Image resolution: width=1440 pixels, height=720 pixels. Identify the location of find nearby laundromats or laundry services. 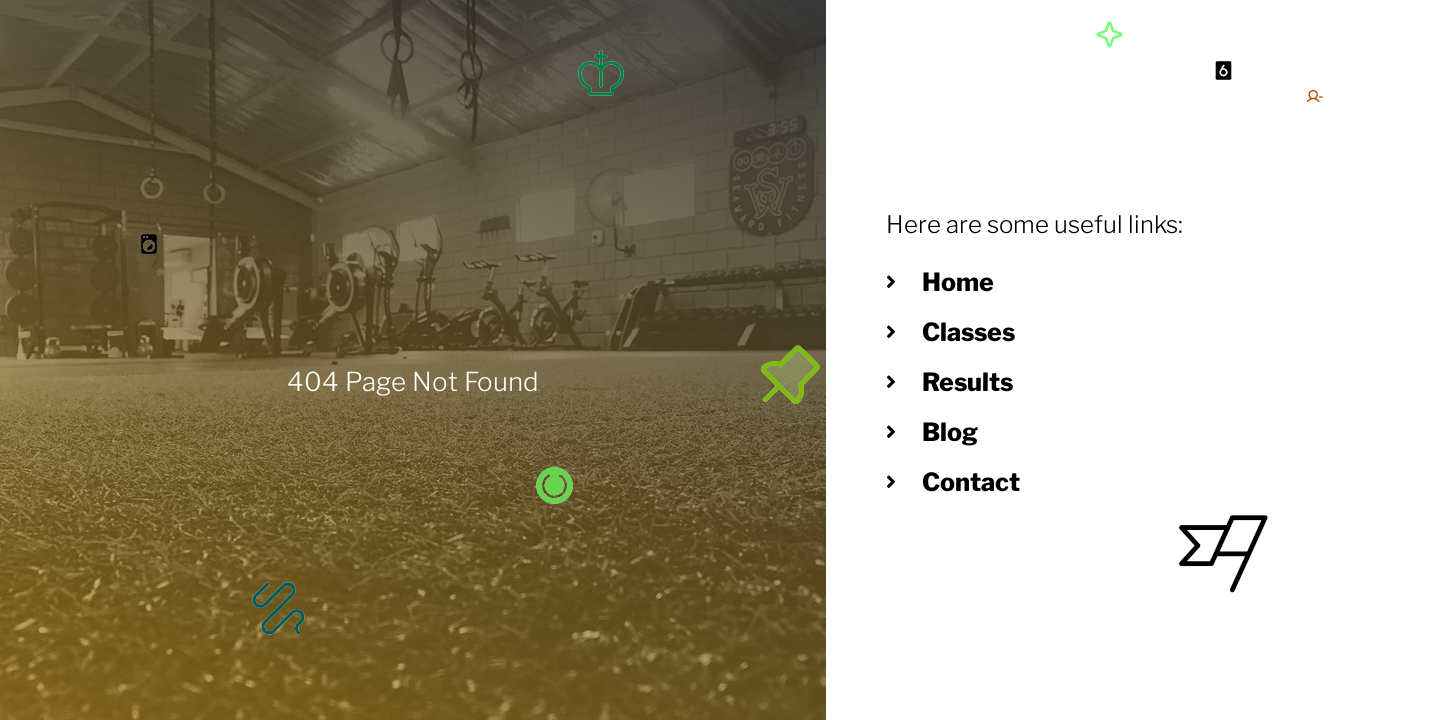
(149, 244).